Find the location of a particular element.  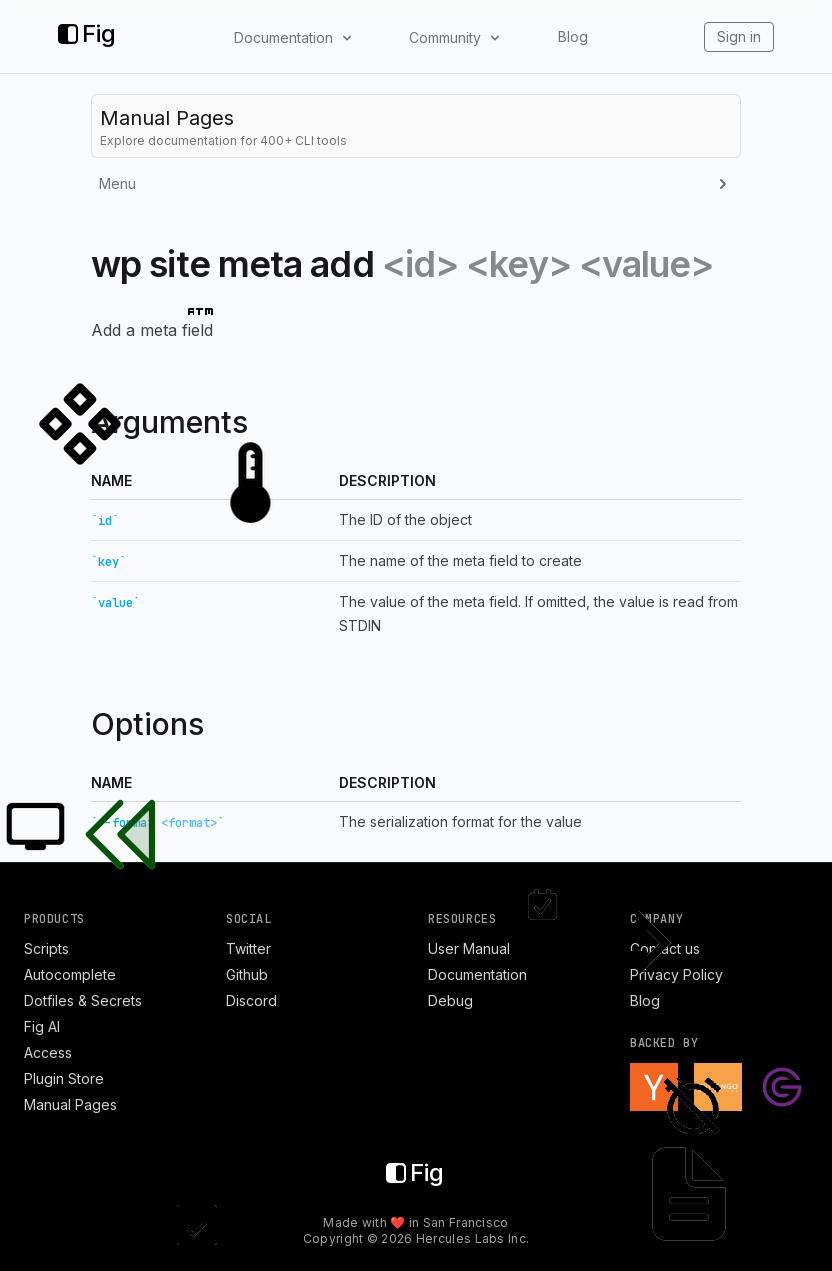

view document details is located at coordinates (689, 1194).